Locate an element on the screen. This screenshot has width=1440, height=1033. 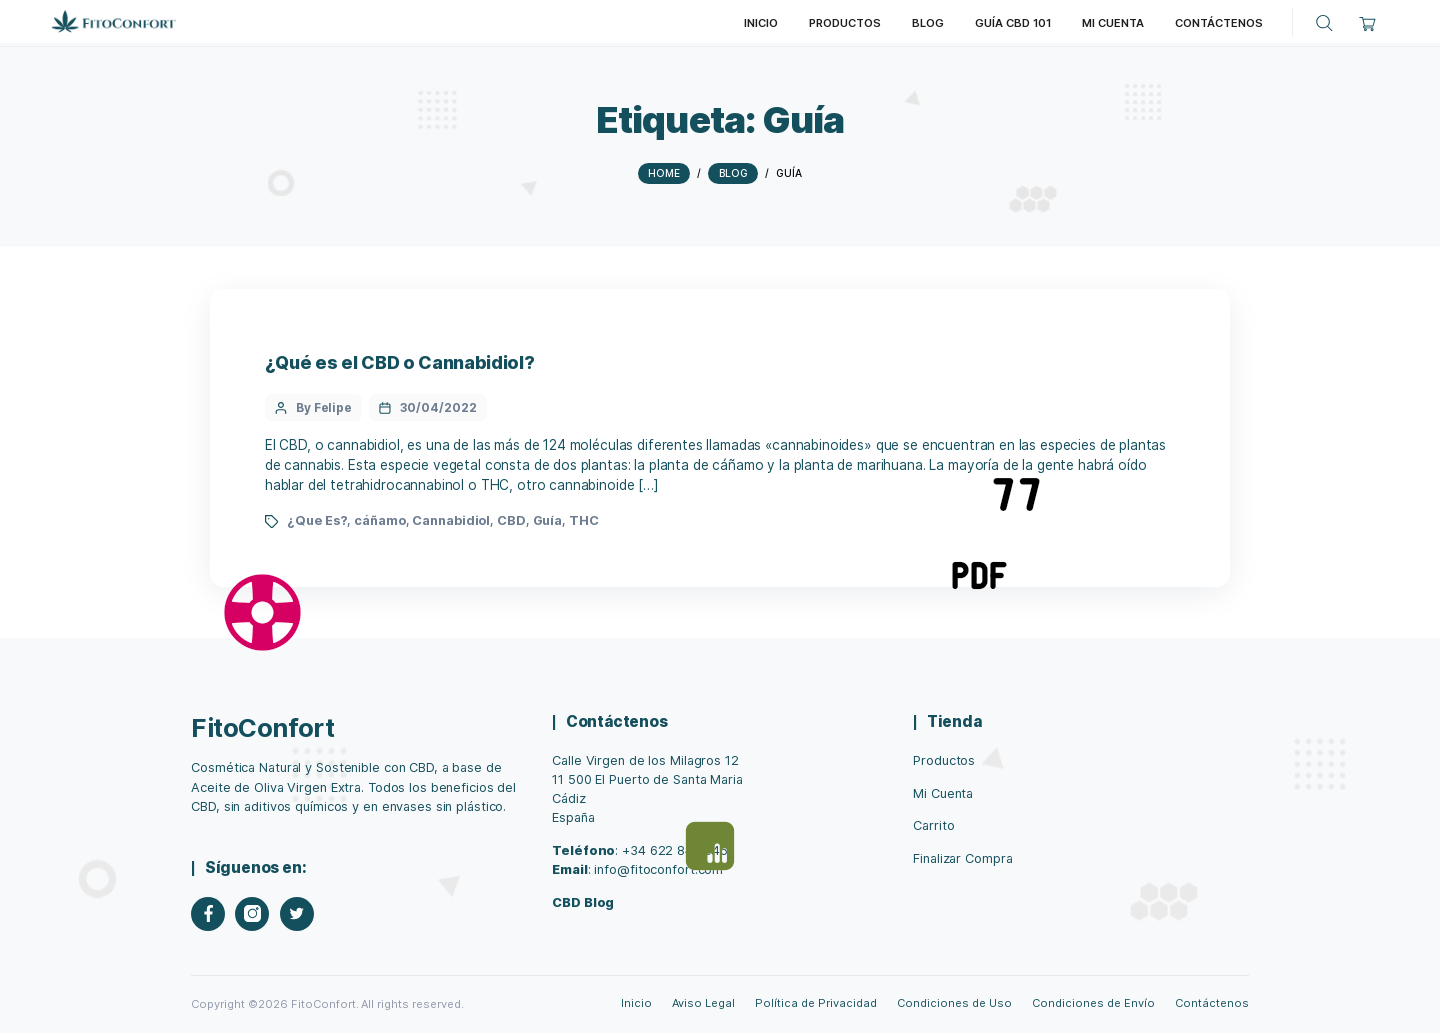
align content to bottom-right corner is located at coordinates (710, 846).